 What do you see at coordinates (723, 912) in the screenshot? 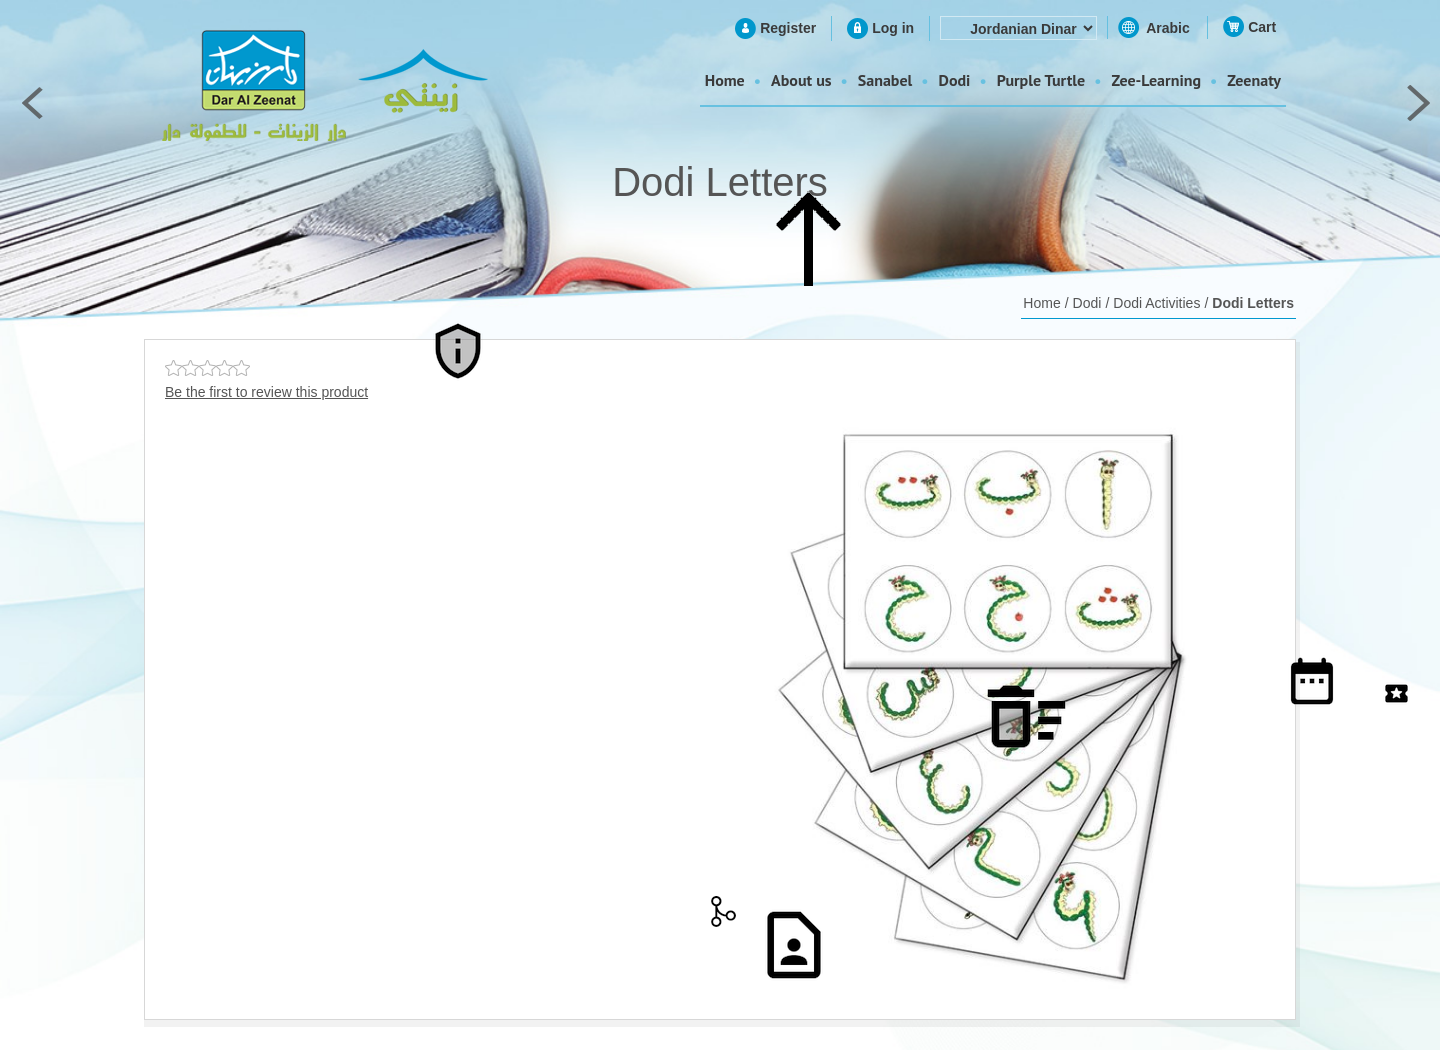
I see `merge branches in version control` at bounding box center [723, 912].